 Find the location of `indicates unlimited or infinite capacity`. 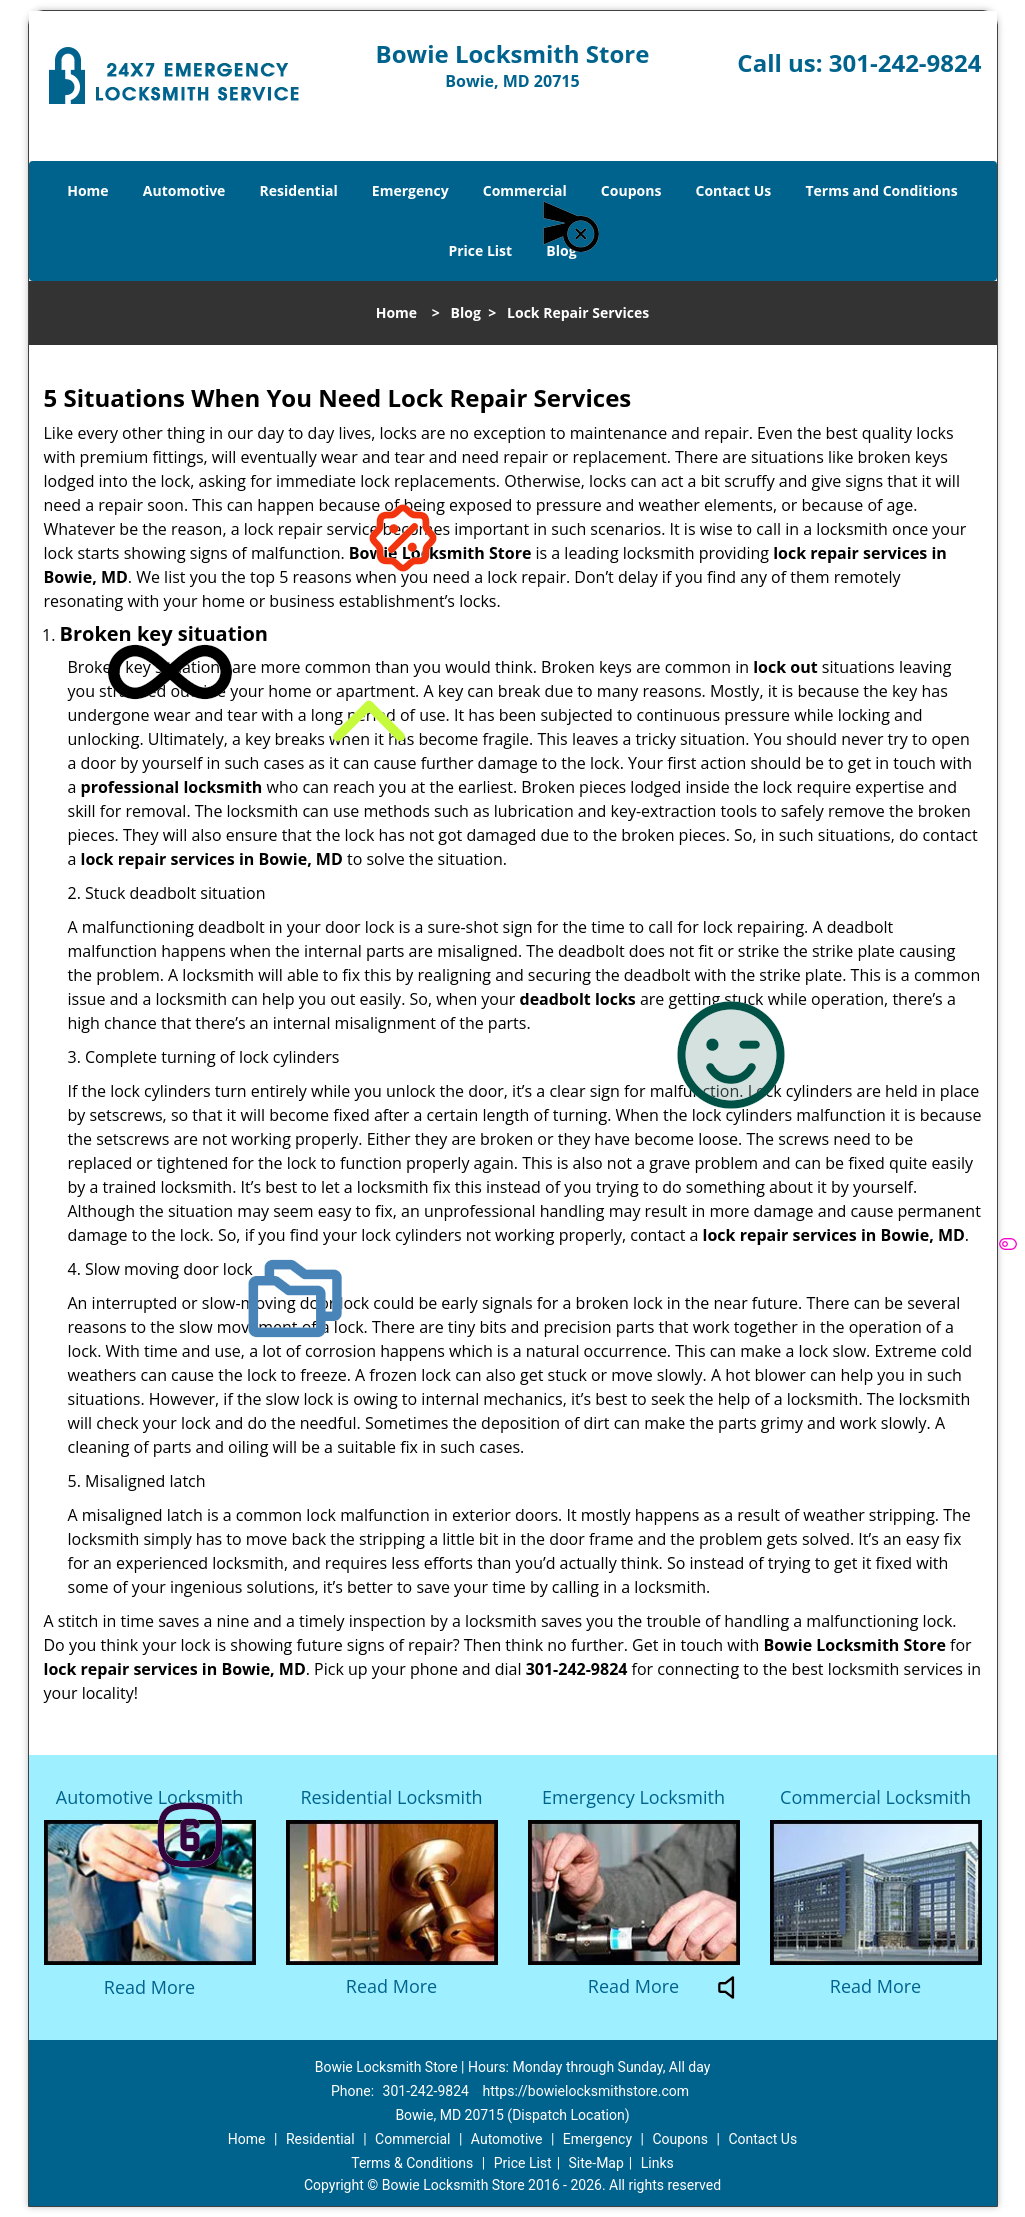

indicates unlimited or infinite capacity is located at coordinates (170, 672).